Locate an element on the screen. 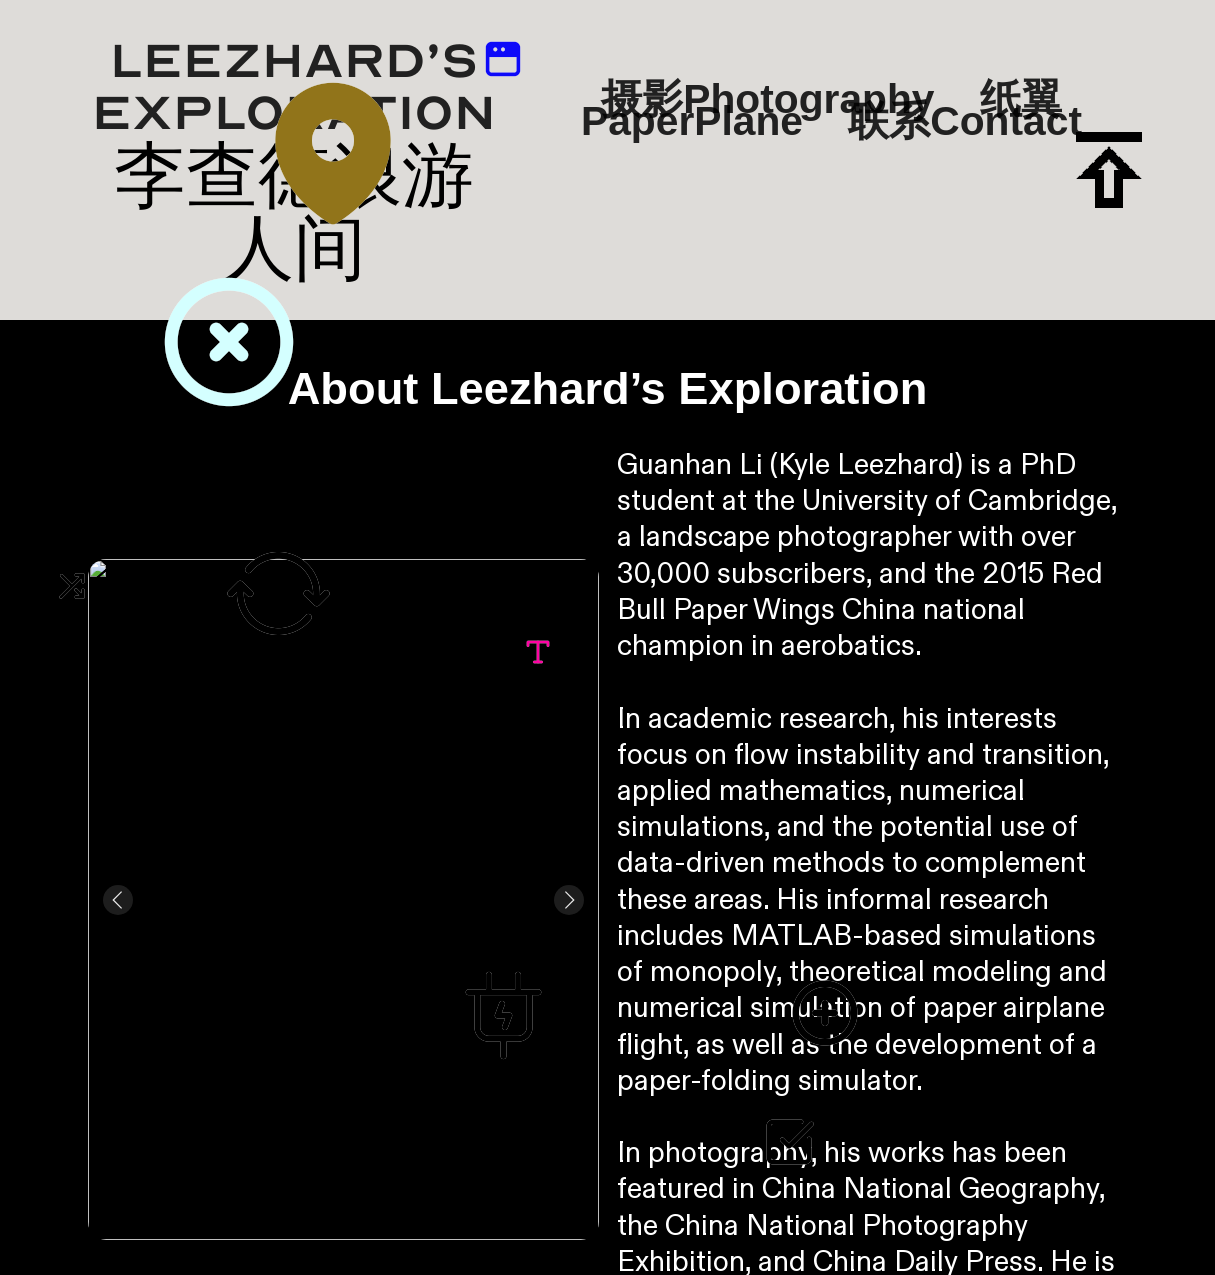 This screenshot has width=1215, height=1275. shuffle playlist or queue order is located at coordinates (72, 586).